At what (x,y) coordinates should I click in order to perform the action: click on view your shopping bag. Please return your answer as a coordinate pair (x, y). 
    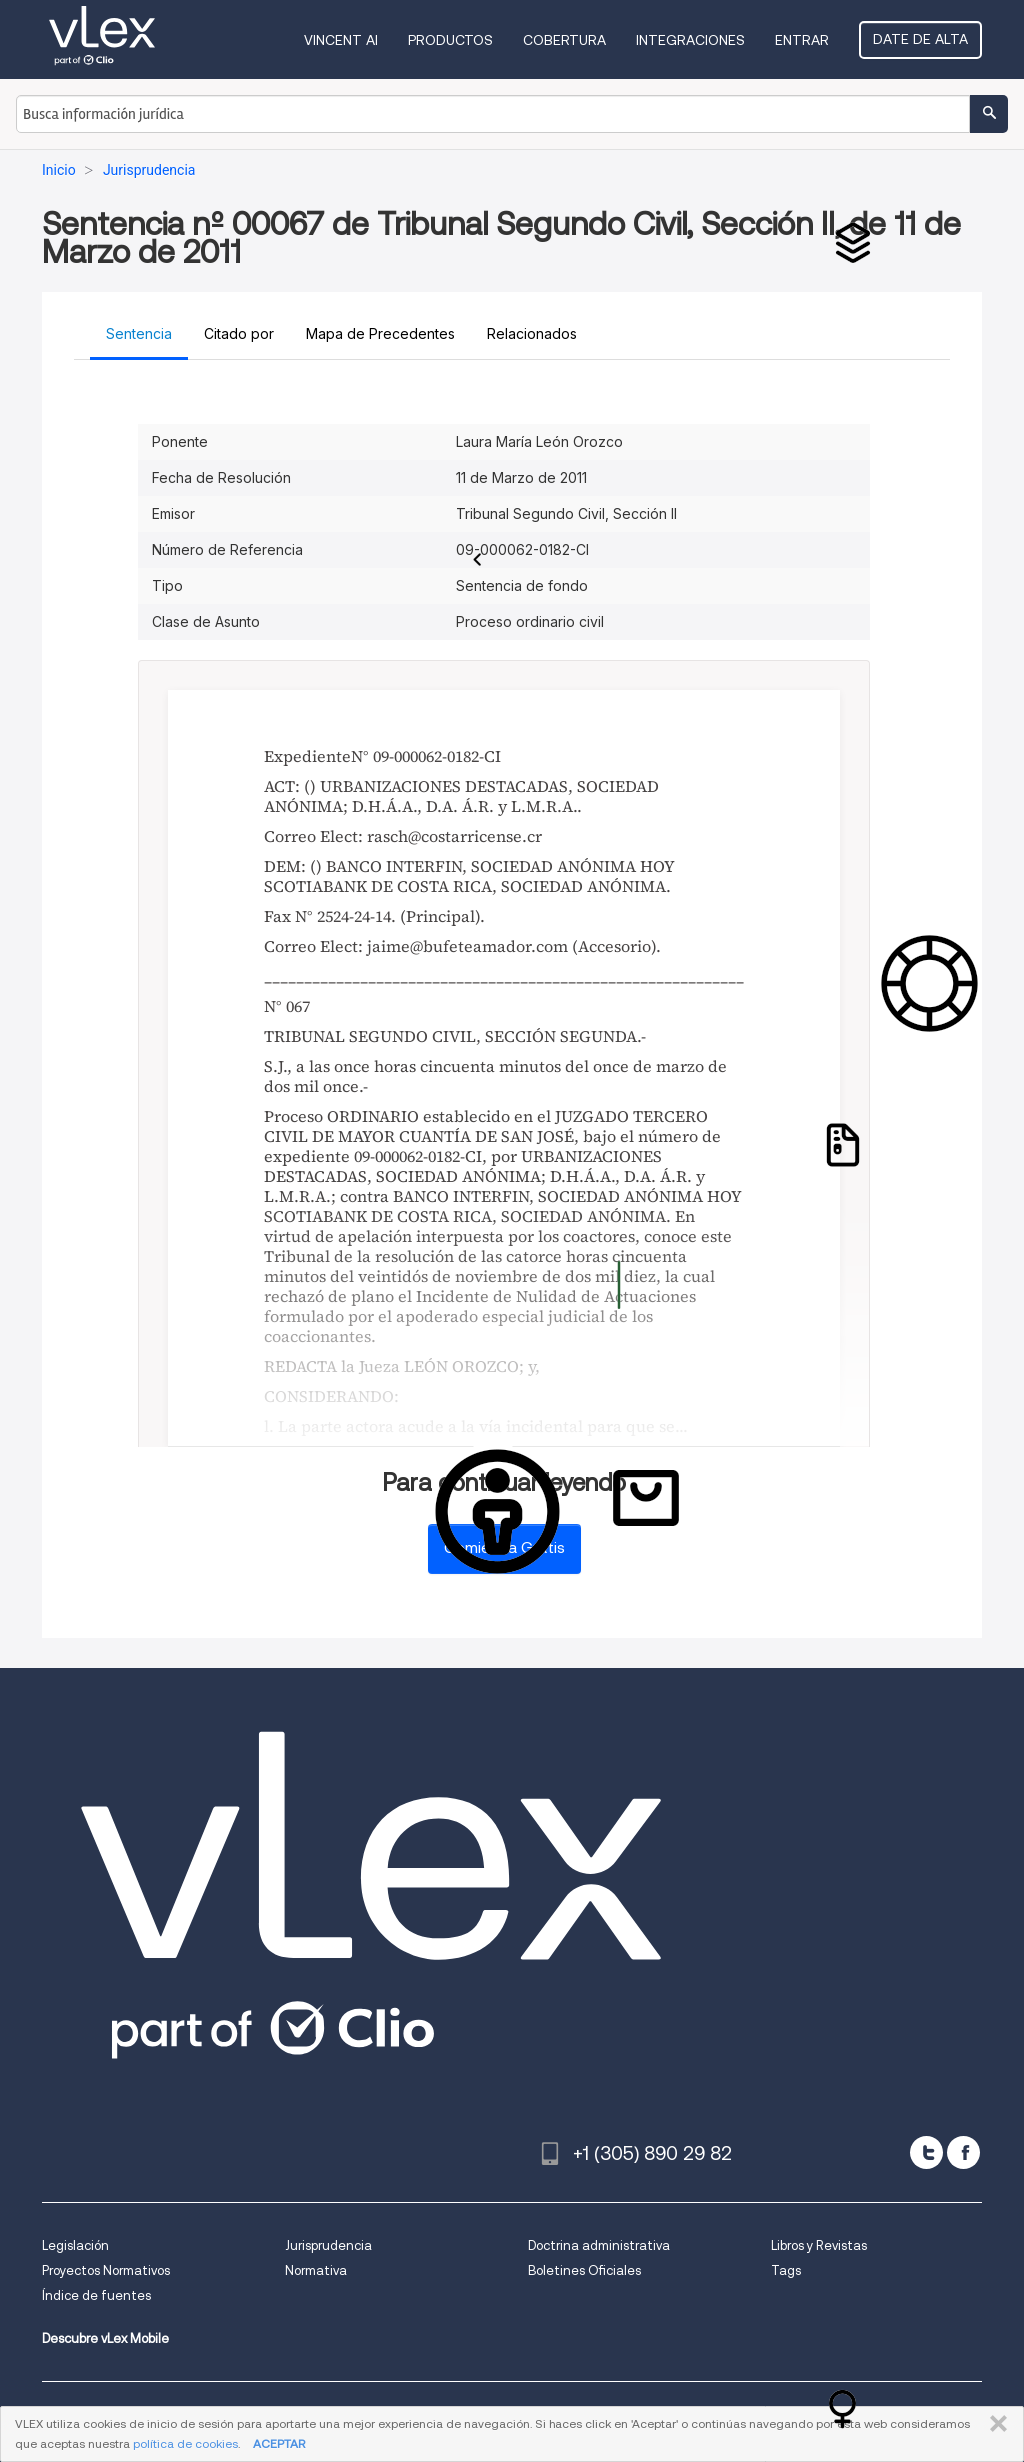
    Looking at the image, I should click on (646, 1498).